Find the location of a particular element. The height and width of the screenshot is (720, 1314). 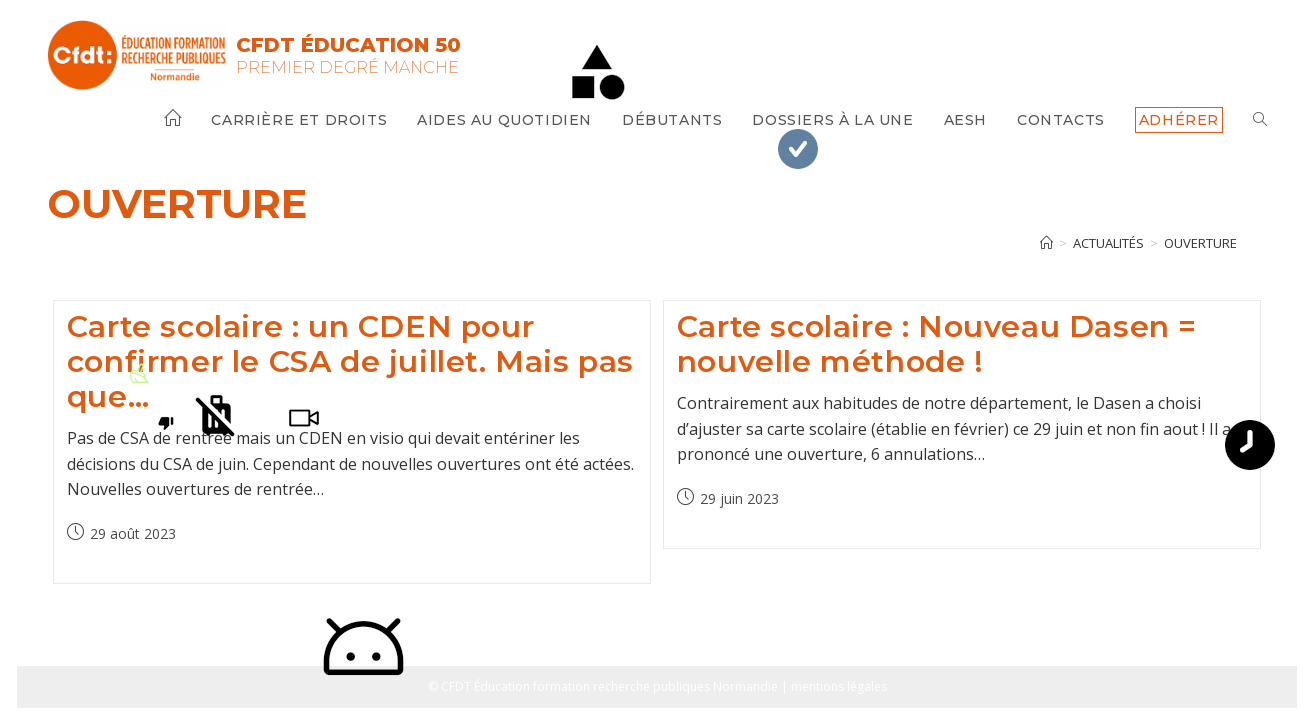

clear or clean up items is located at coordinates (139, 374).